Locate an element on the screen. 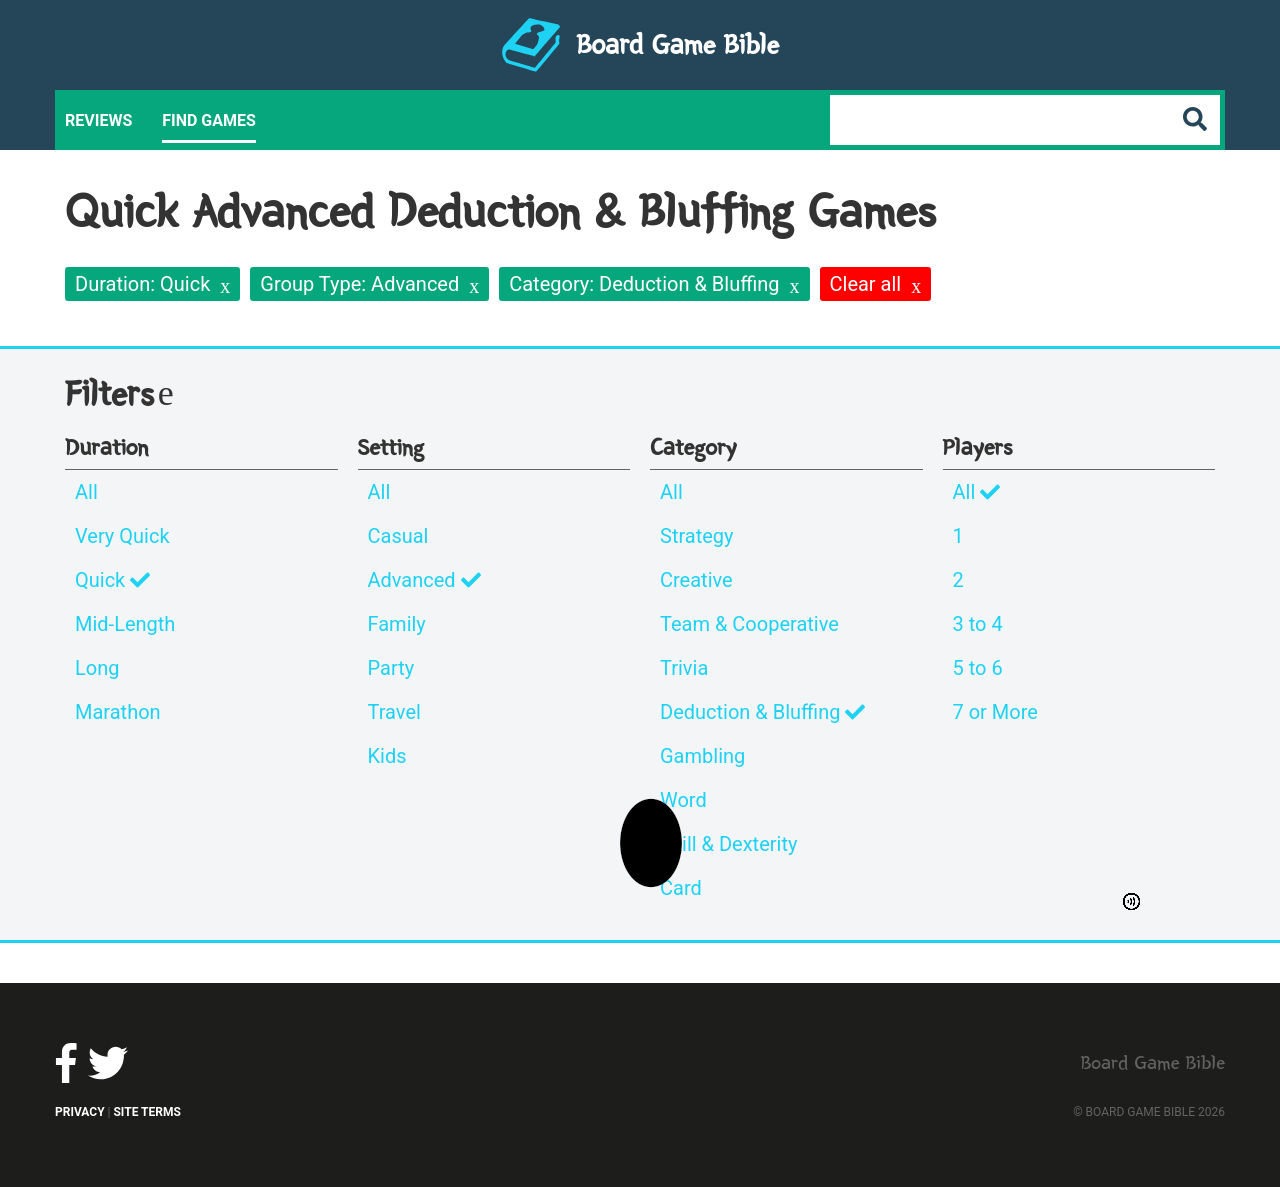 The image size is (1280, 1187). tap to pay with contactless payment is located at coordinates (1131, 901).